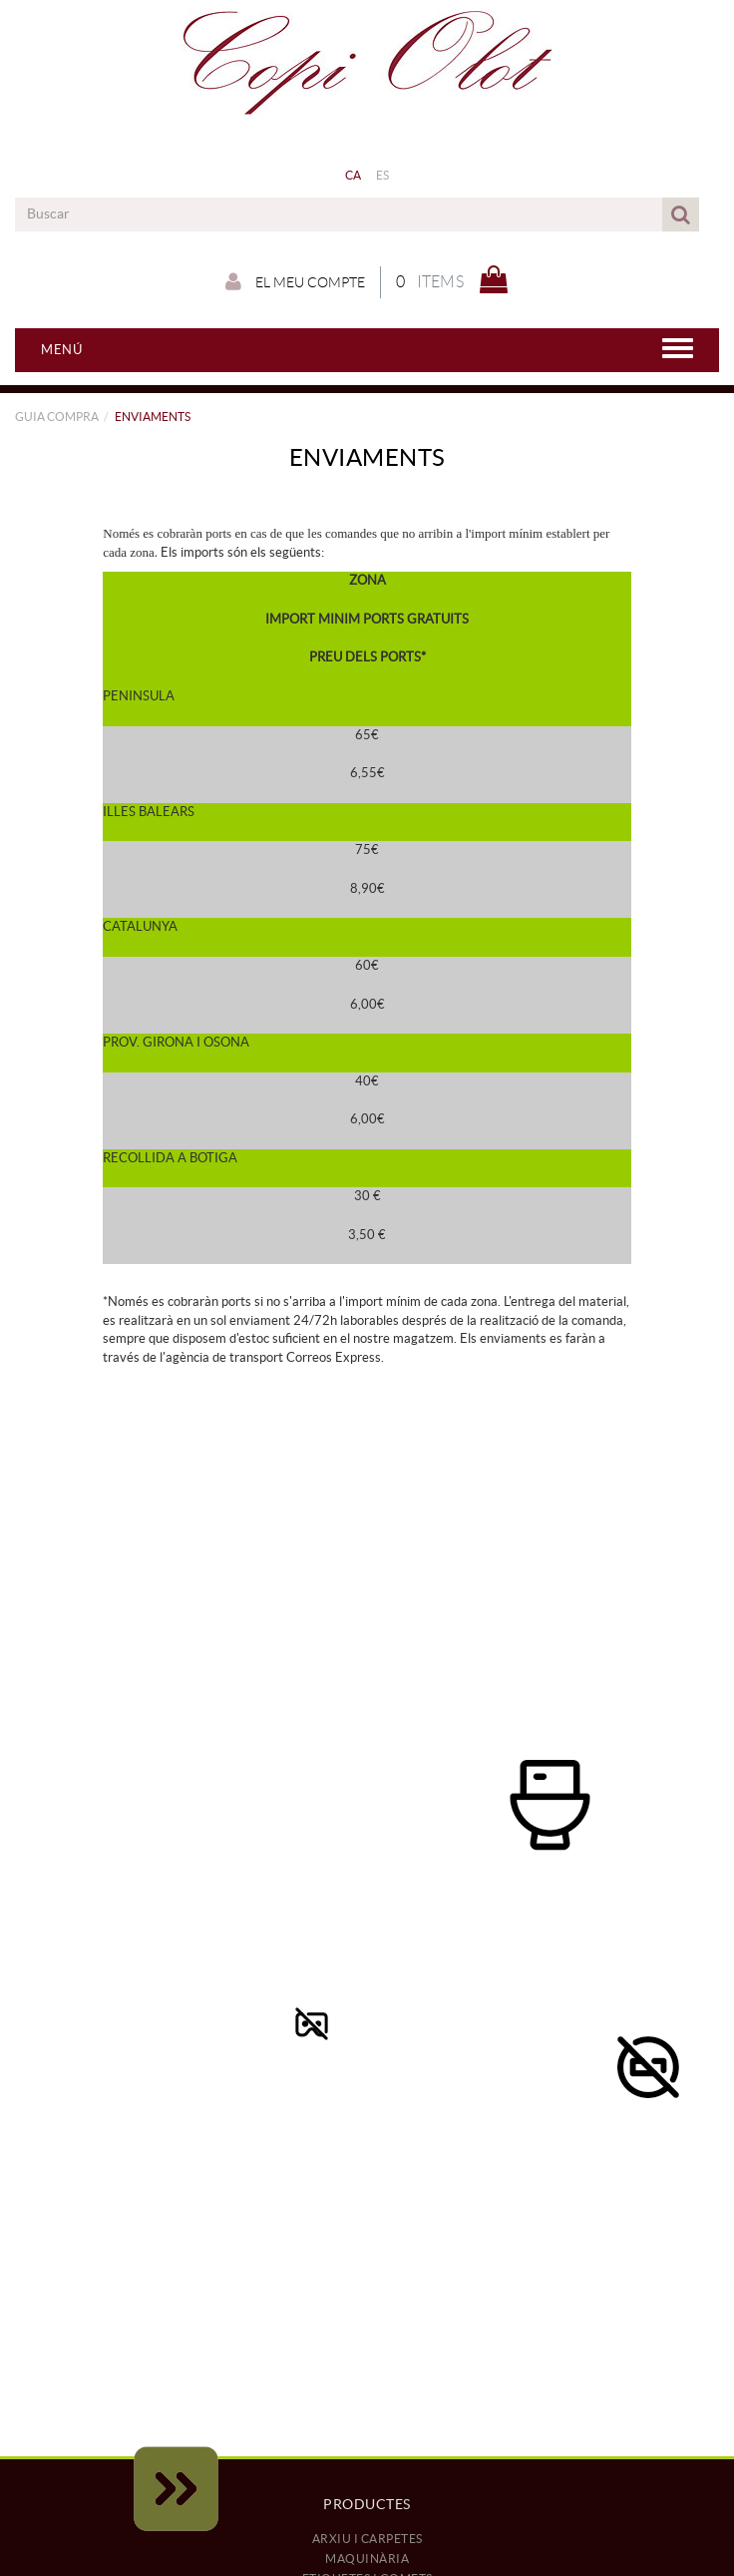 The height and width of the screenshot is (2576, 734). I want to click on disable picture-in-picture mode, so click(648, 2067).